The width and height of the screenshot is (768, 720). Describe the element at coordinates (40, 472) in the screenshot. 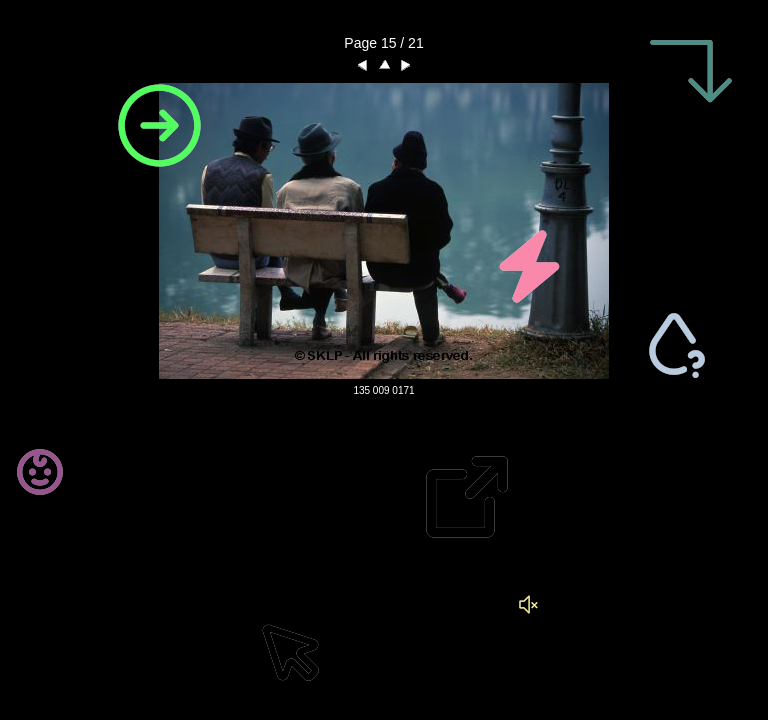

I see `access baby or infant-related features` at that location.